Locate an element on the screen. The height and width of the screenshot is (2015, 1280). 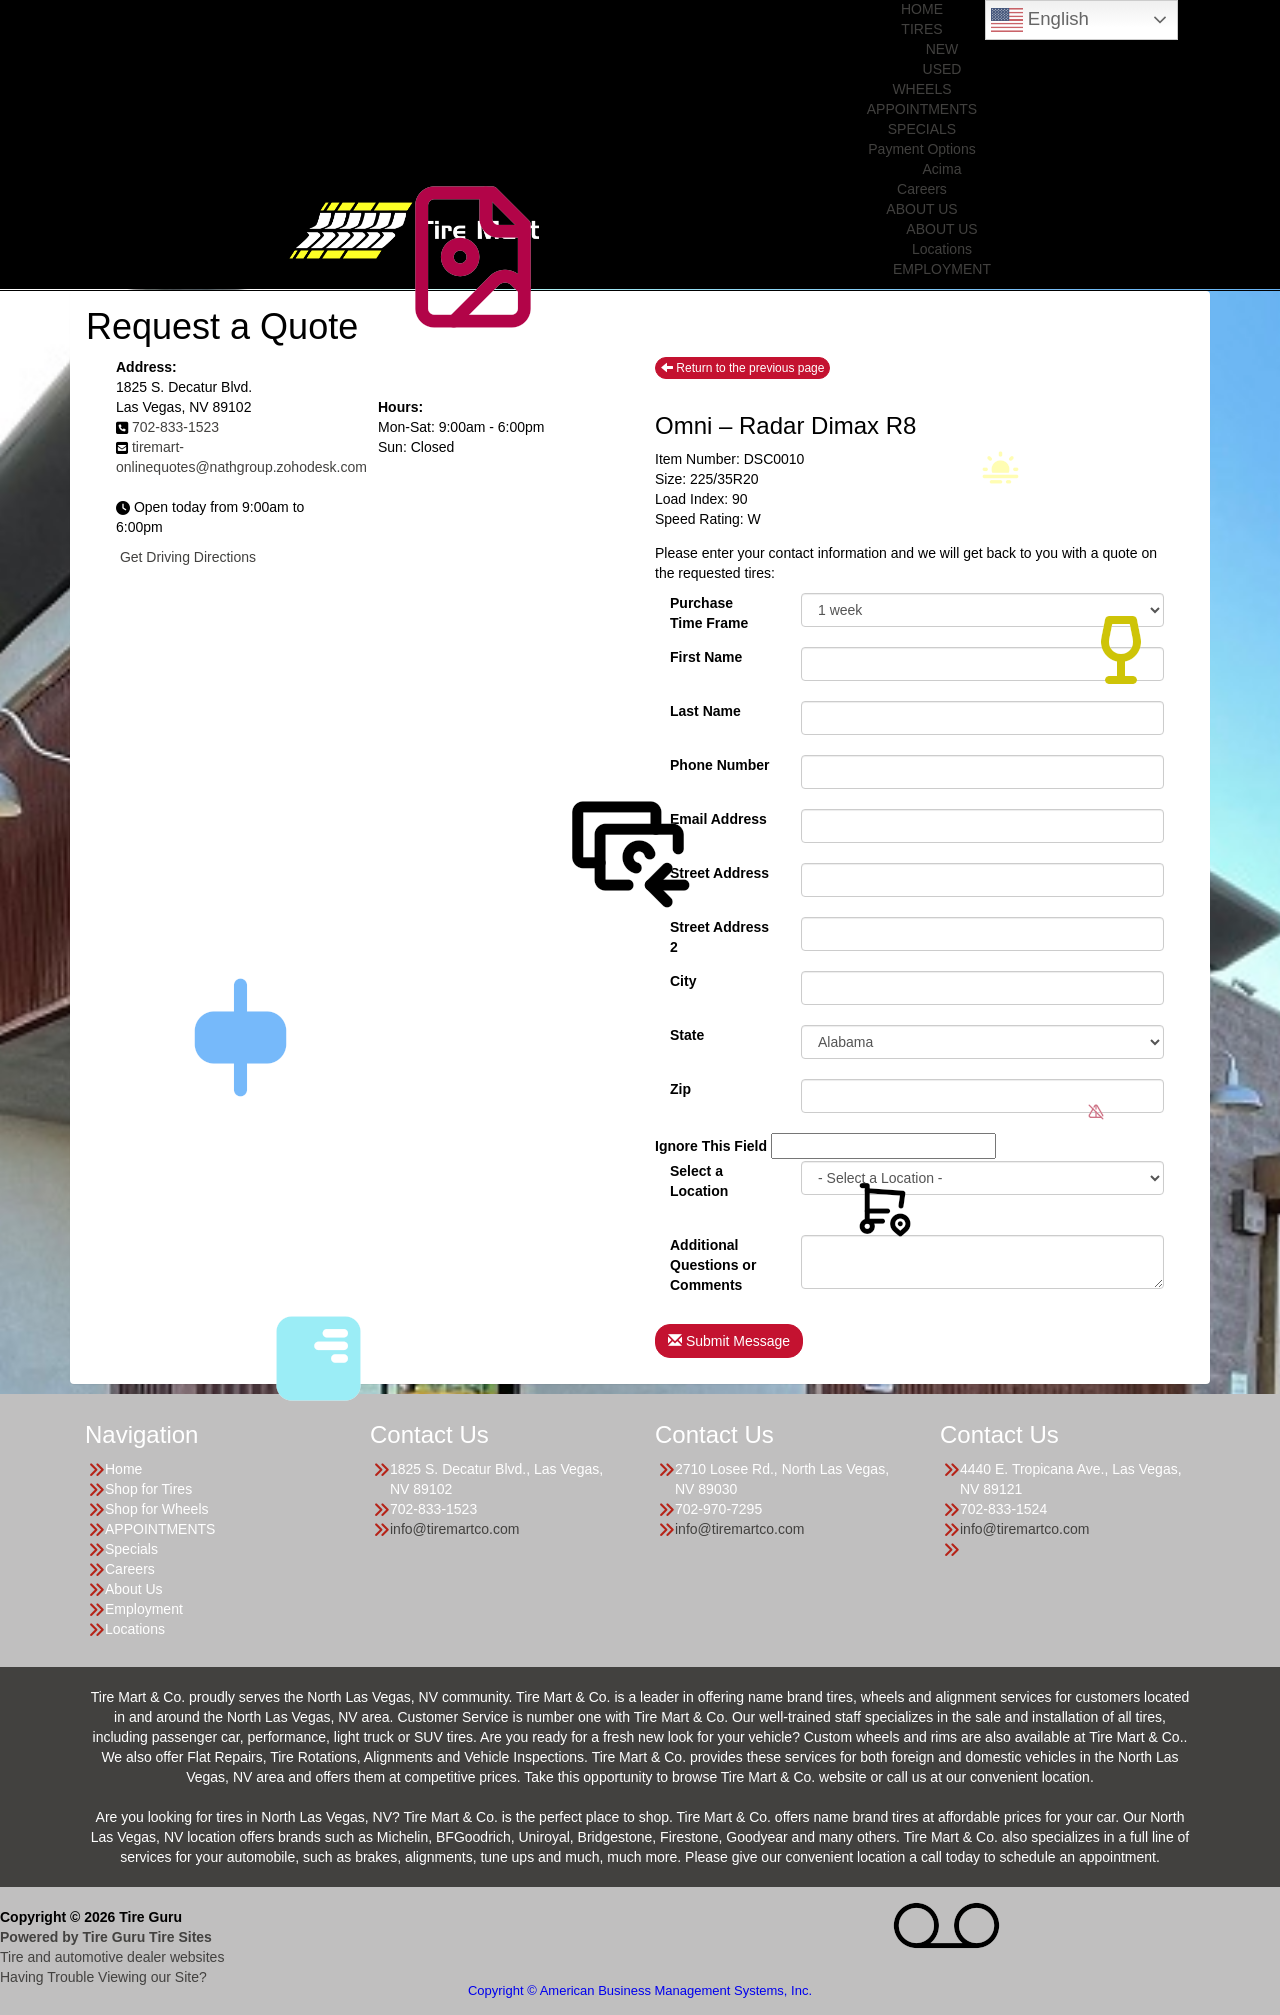
browse wine or beverage options is located at coordinates (1121, 648).